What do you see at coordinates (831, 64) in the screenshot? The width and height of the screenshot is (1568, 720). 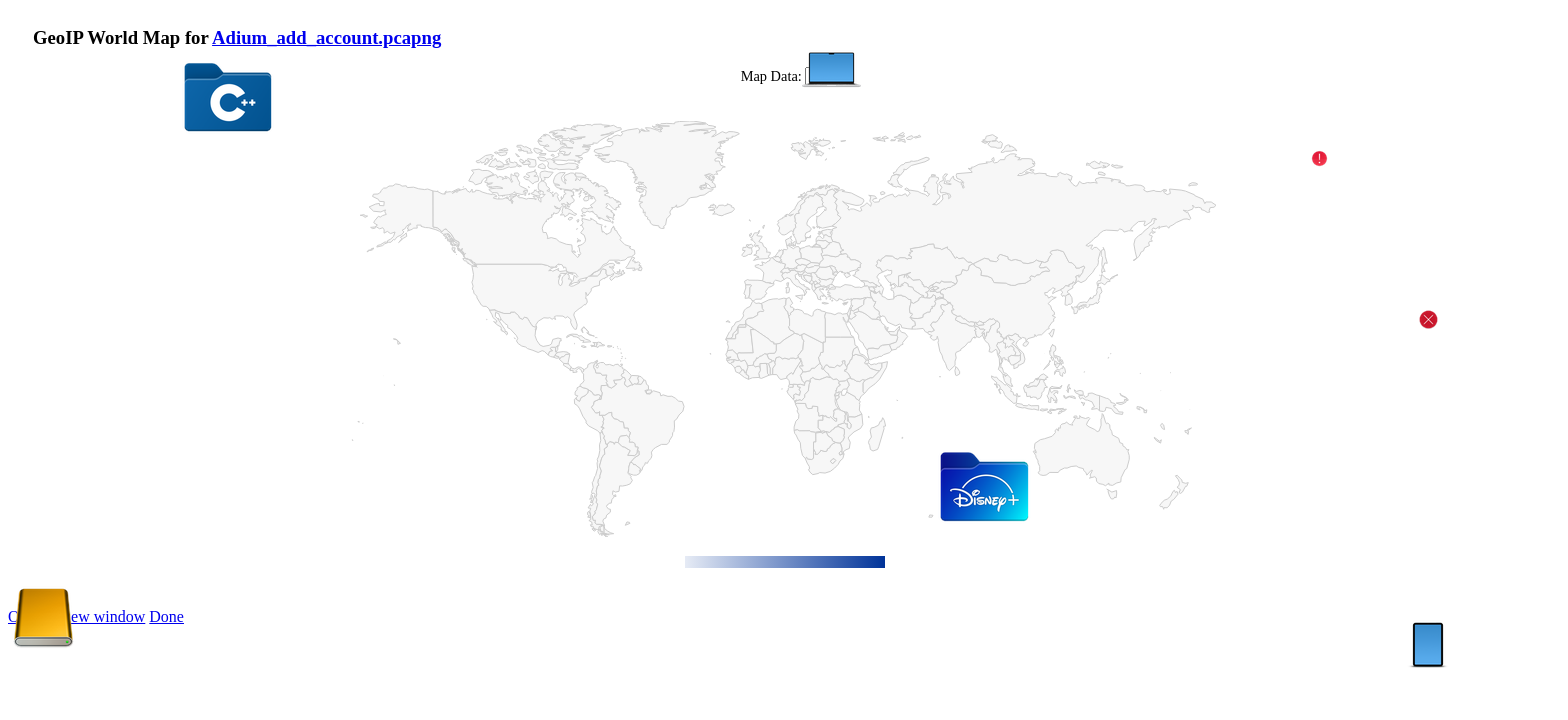 I see `indicates this device is a MacBook Air` at bounding box center [831, 64].